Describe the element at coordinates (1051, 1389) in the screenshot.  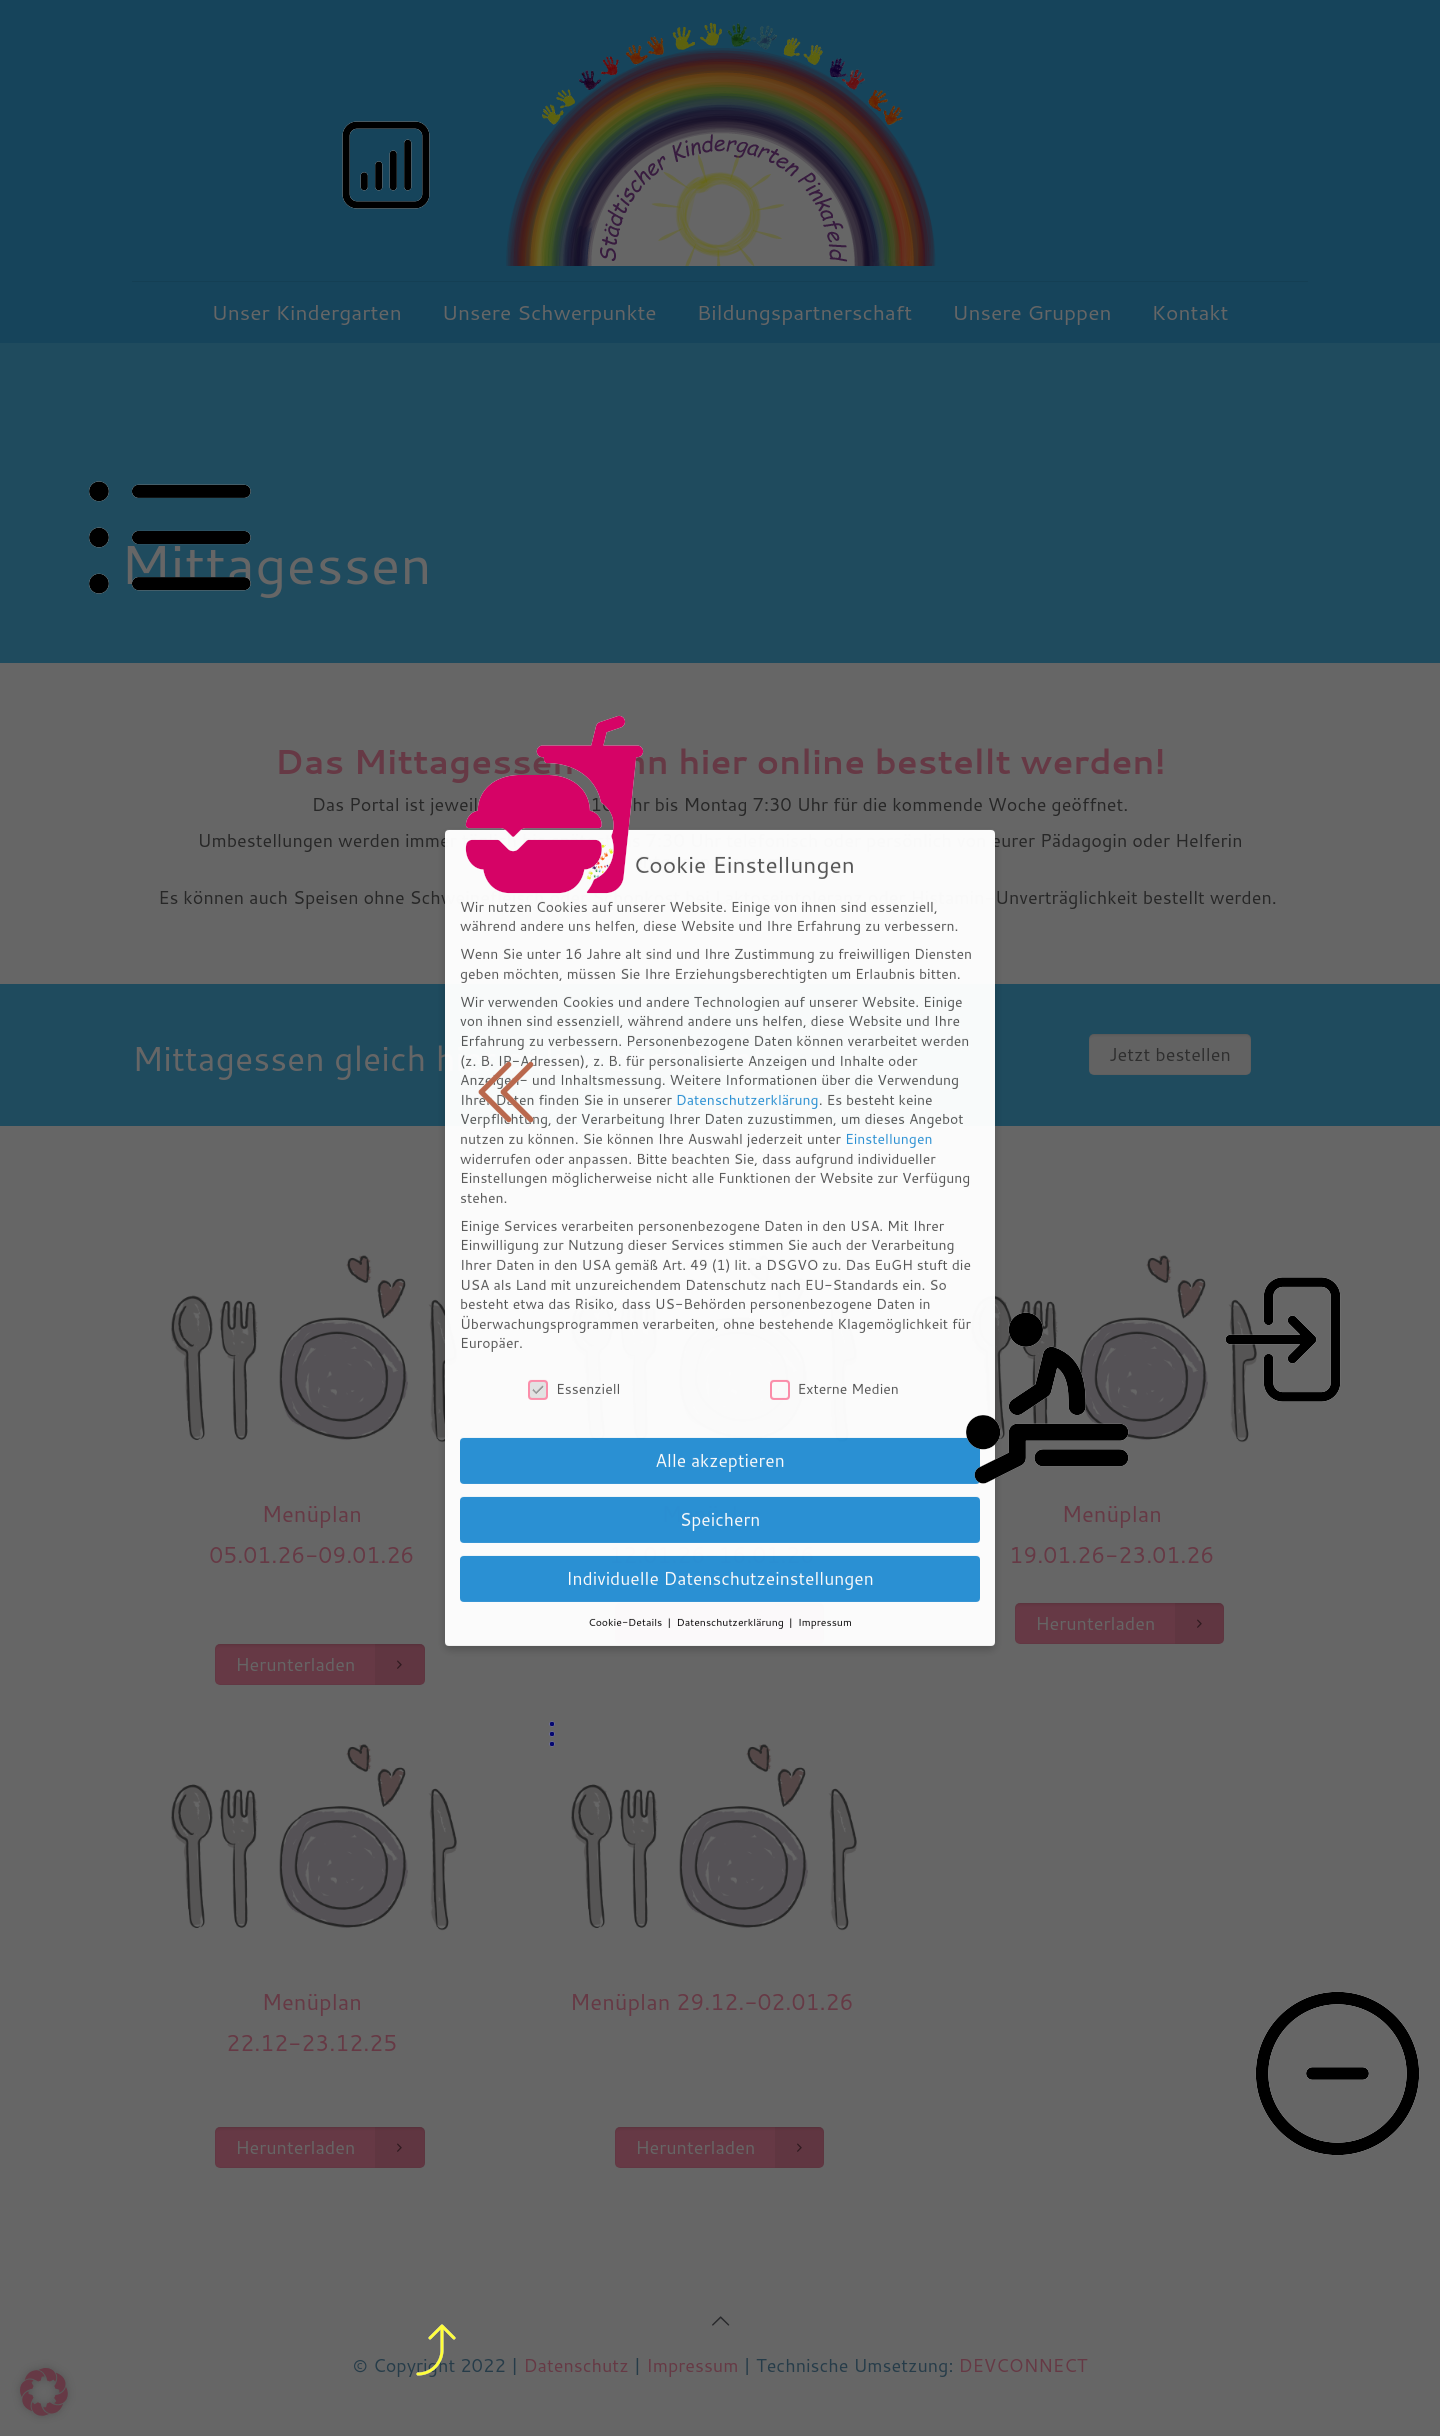
I see `access massage or spa services` at that location.